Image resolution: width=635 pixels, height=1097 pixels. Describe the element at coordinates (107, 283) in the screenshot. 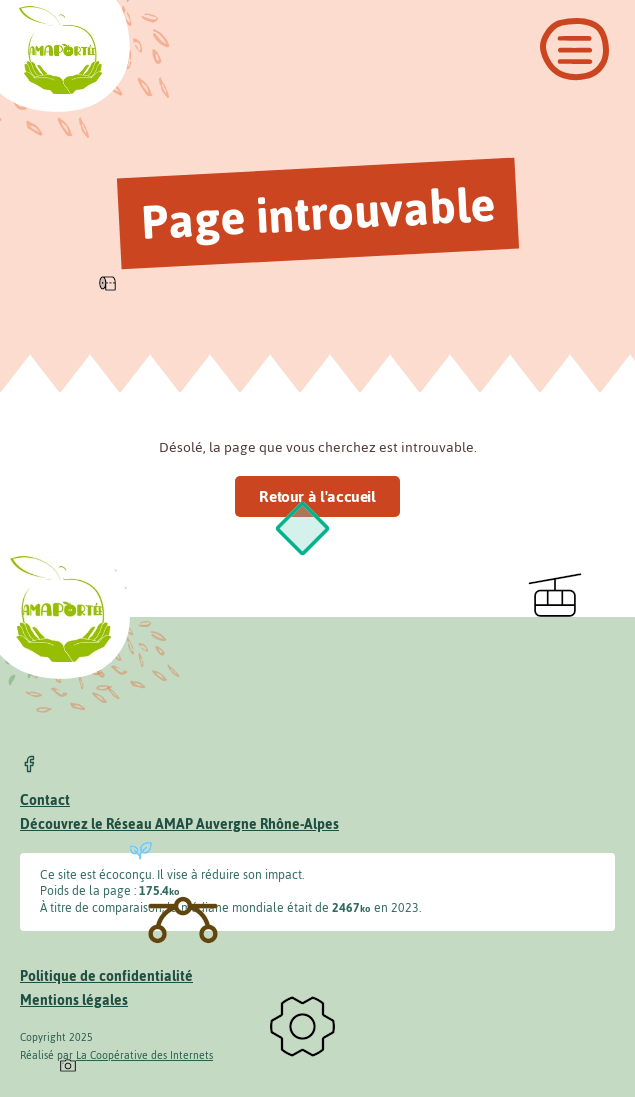

I see `bathroom or restroom location indicator` at that location.